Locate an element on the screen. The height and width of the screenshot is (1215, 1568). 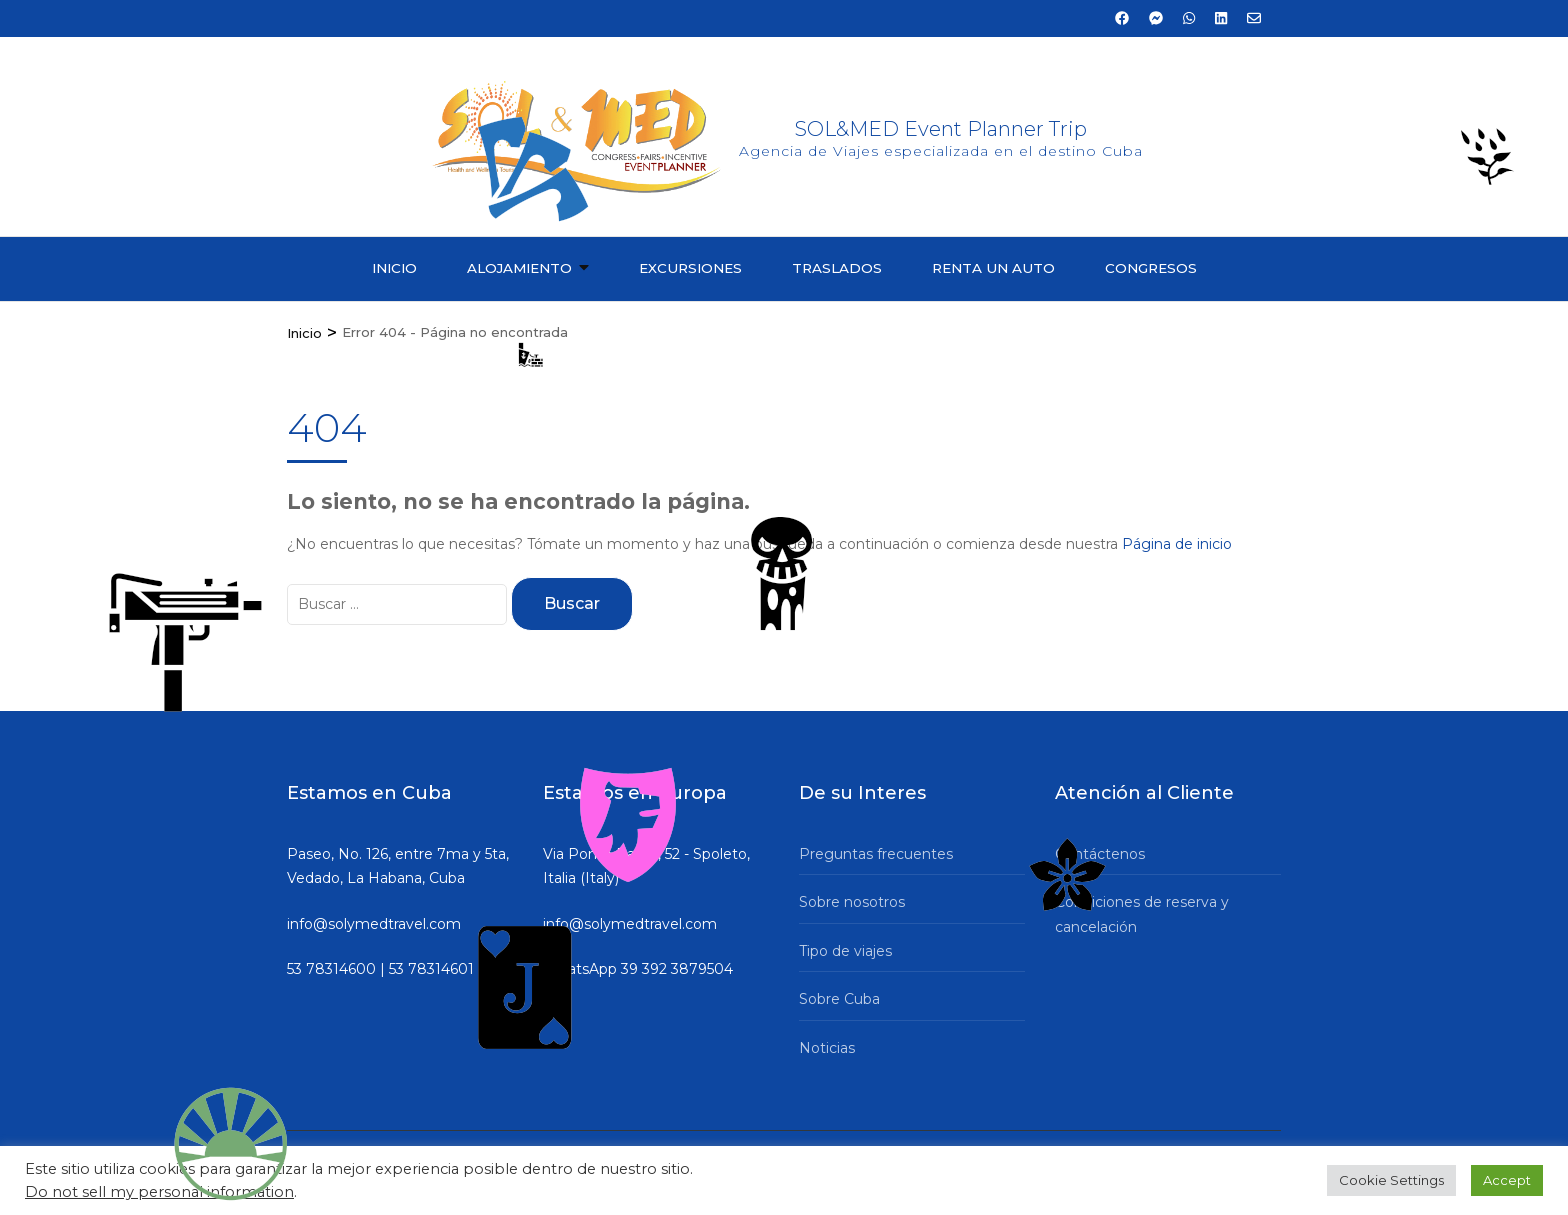
access harbor or port facilities is located at coordinates (531, 355).